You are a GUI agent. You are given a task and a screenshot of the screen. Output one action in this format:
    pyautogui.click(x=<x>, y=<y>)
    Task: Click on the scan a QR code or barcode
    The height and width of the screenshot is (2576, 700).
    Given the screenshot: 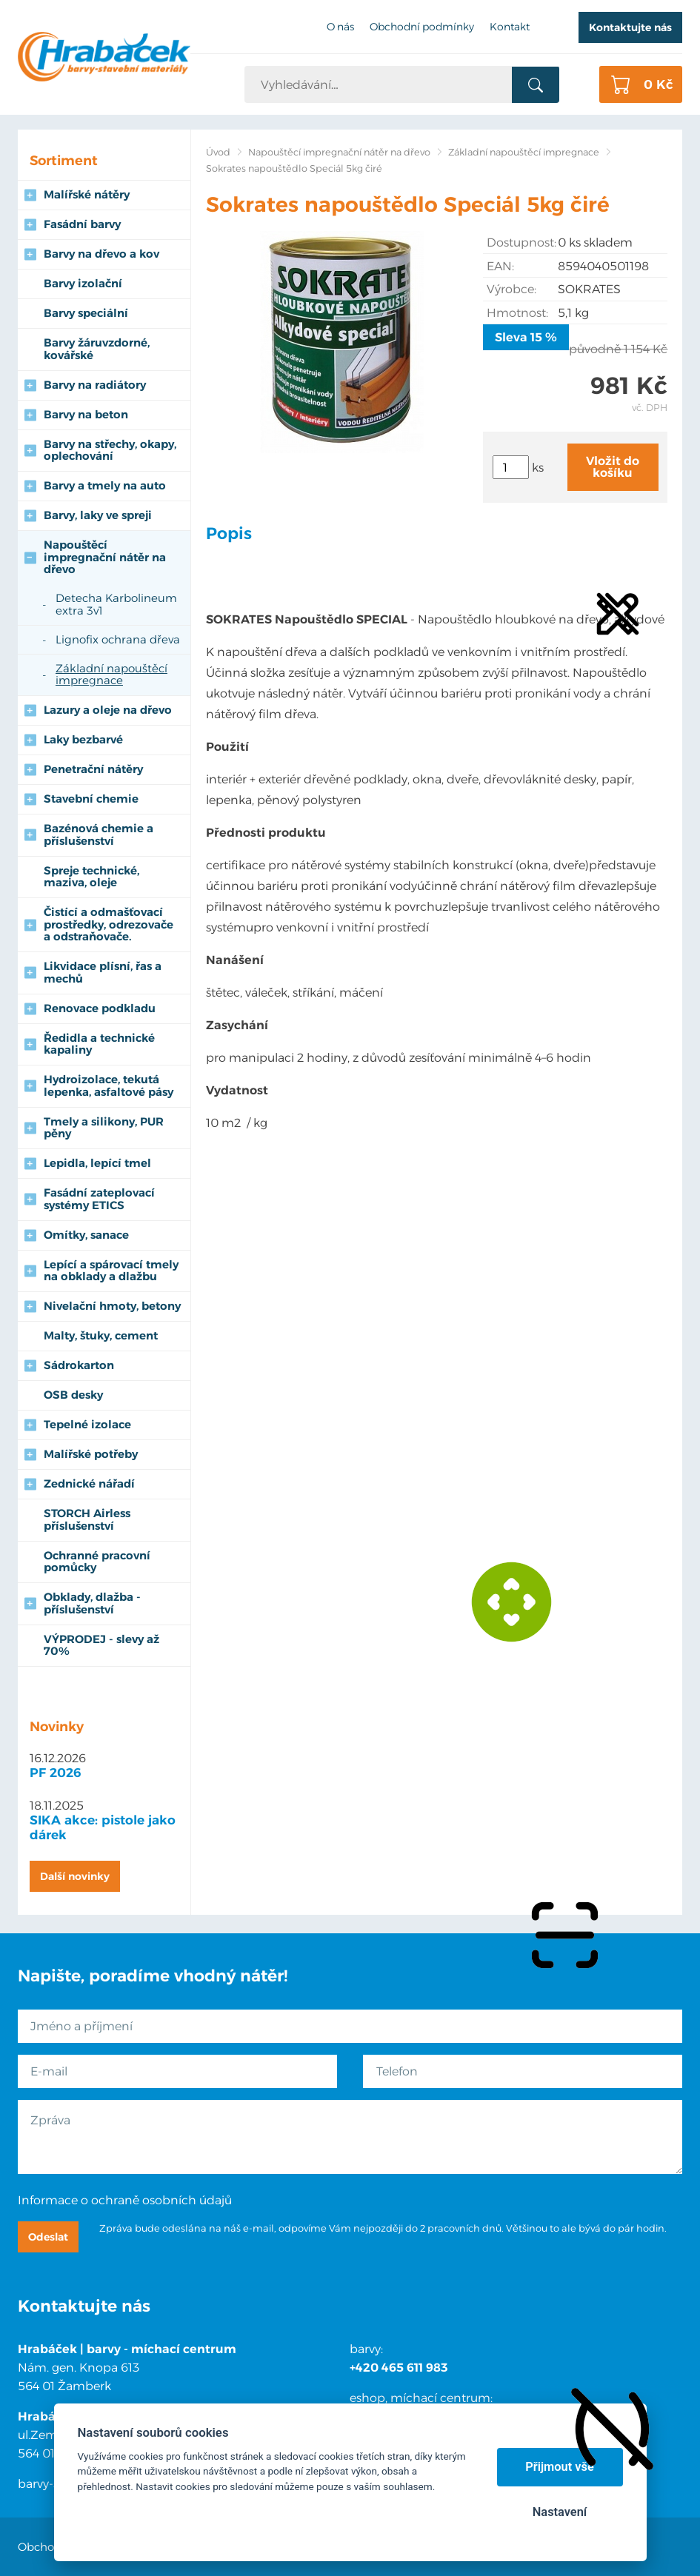 What is the action you would take?
    pyautogui.click(x=564, y=1935)
    